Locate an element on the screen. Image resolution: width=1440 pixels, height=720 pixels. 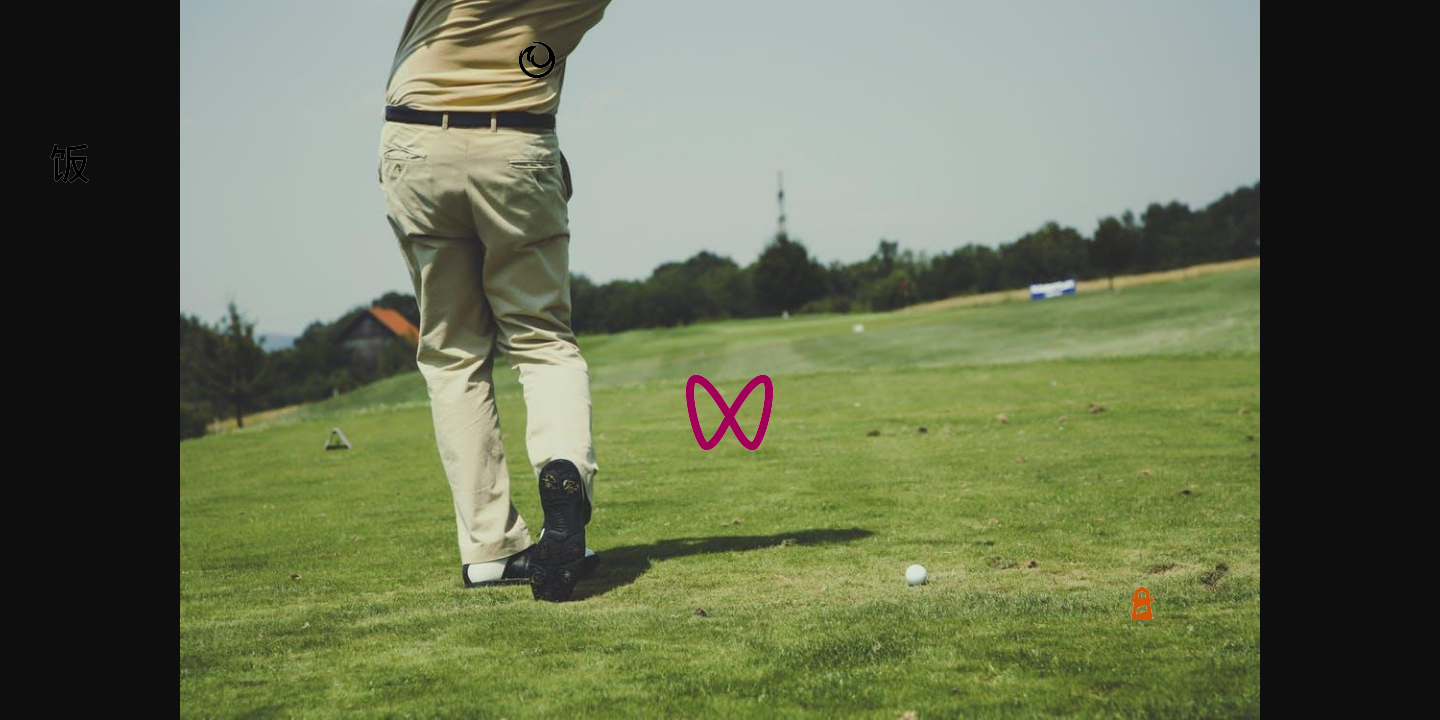
open Firefox browser is located at coordinates (537, 60).